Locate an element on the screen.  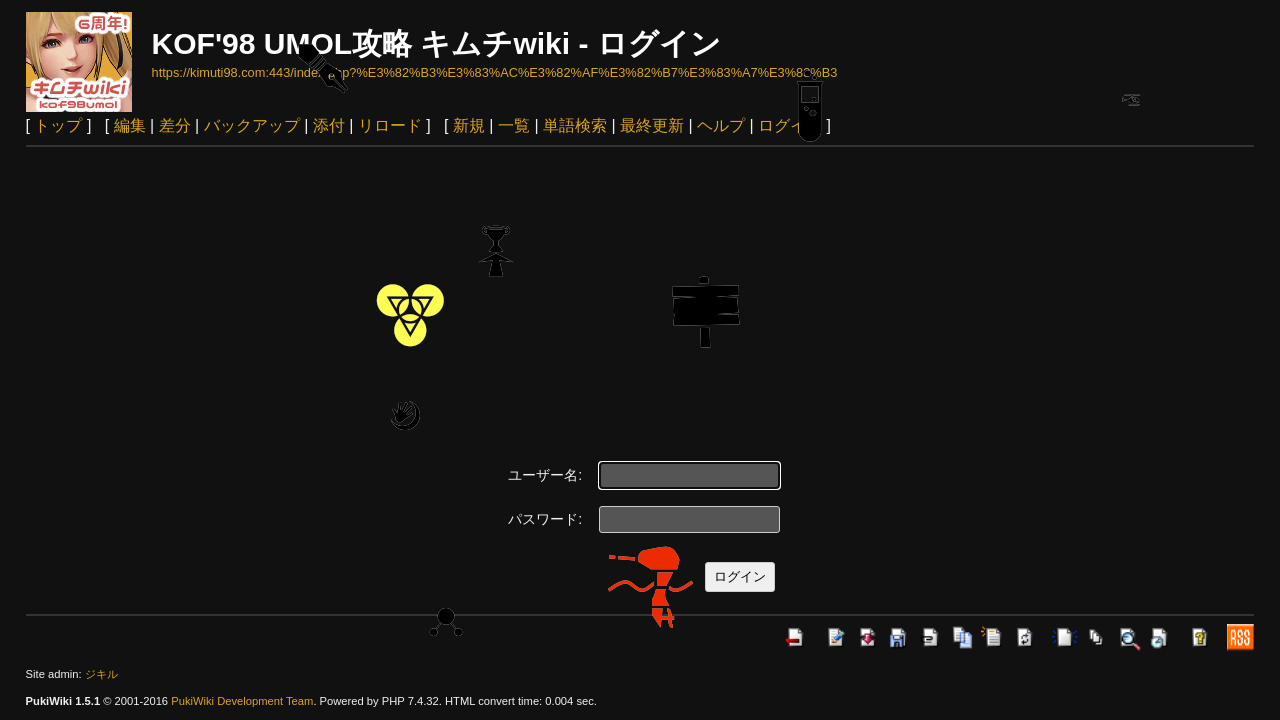
compose a new document or note is located at coordinates (323, 68).